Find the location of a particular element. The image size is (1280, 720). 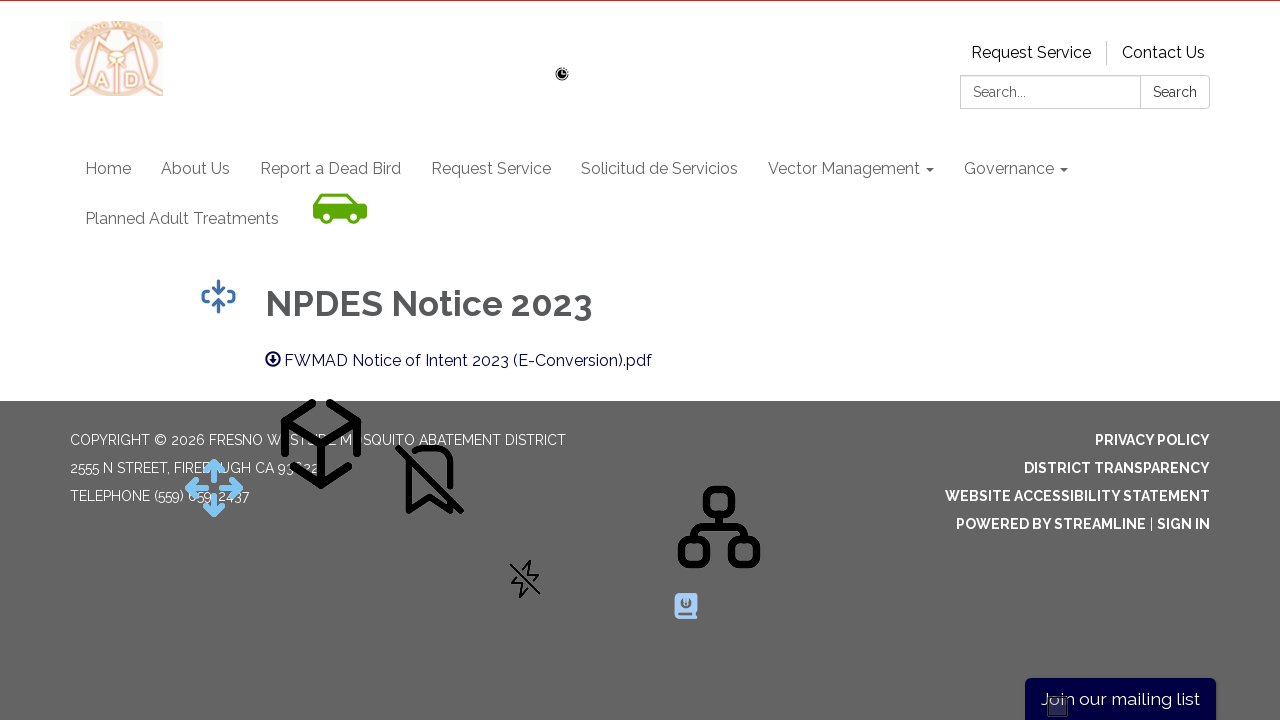

expand to fullscreen mode is located at coordinates (214, 488).